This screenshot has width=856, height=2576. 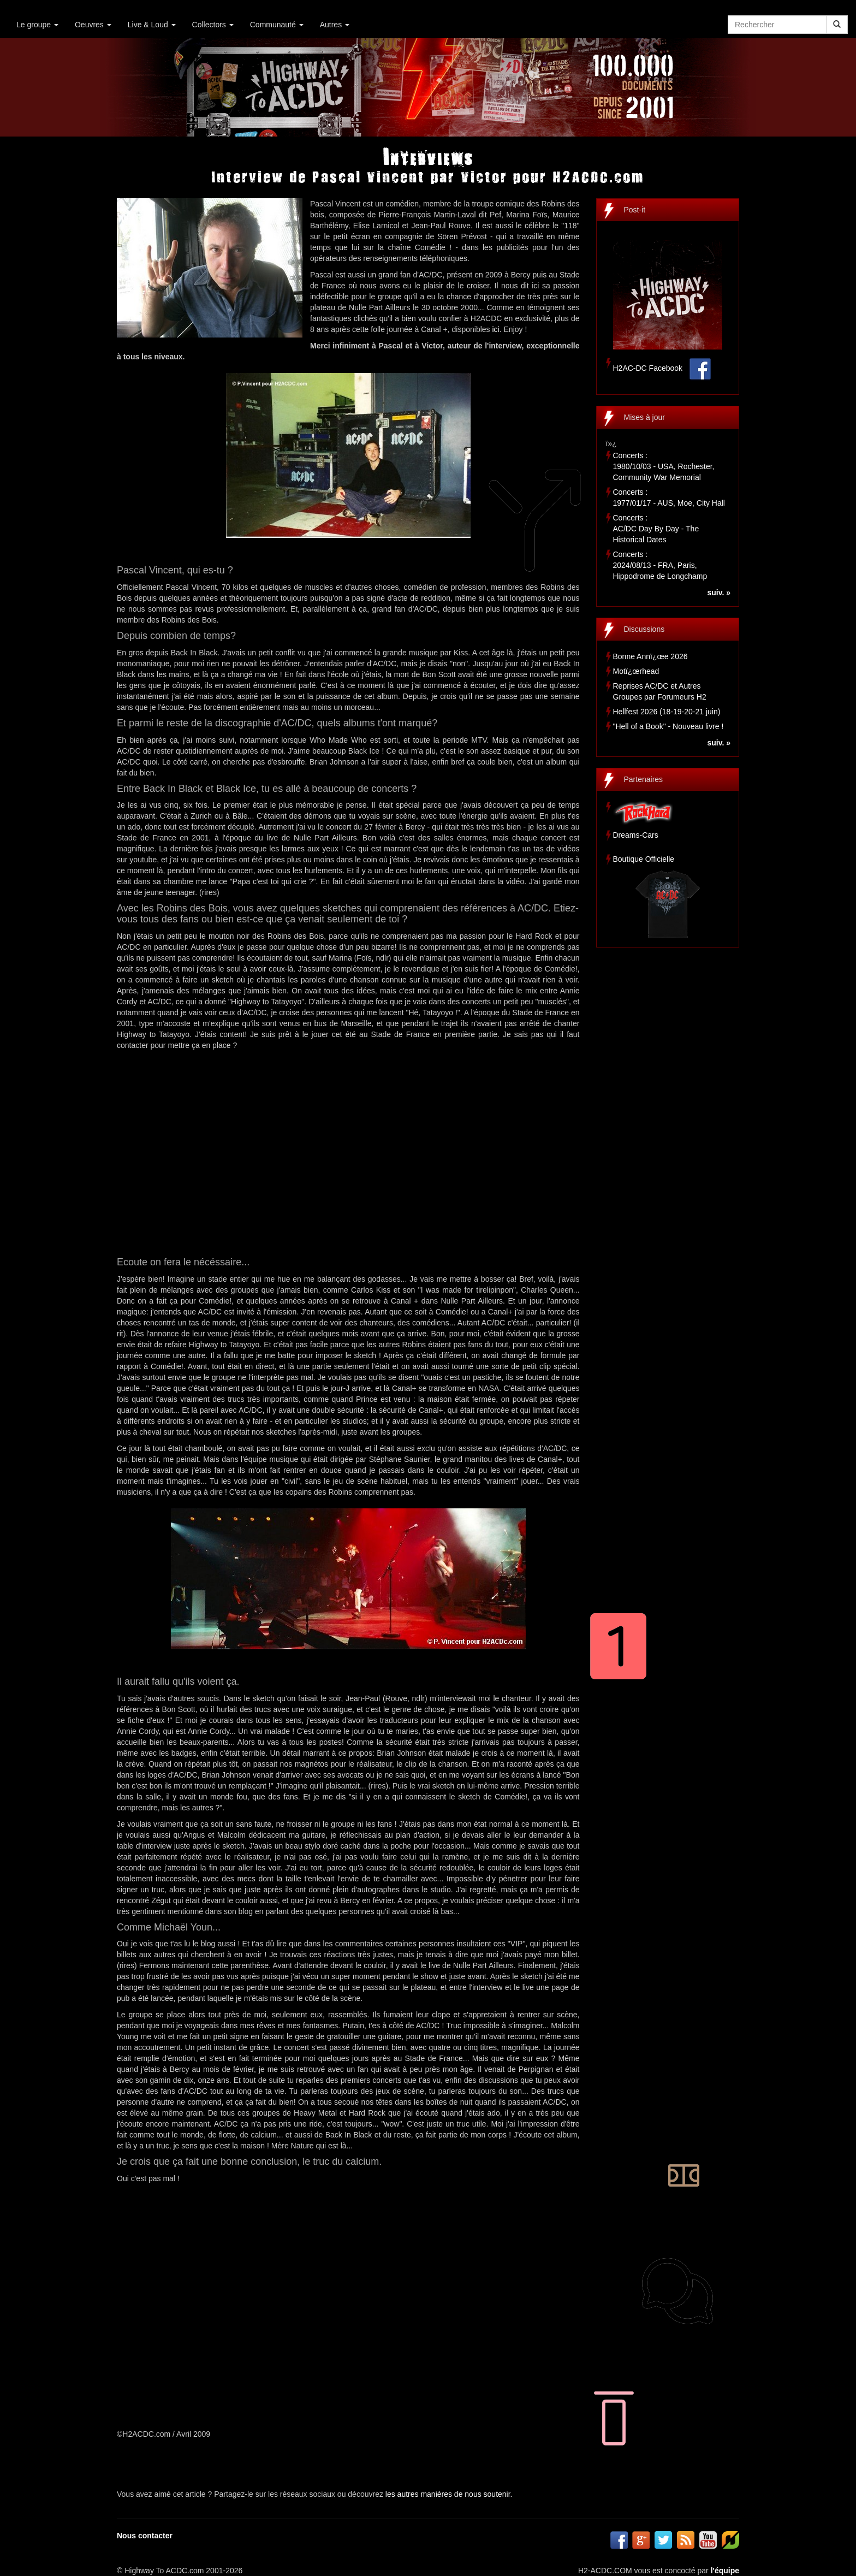 What do you see at coordinates (614, 2417) in the screenshot?
I see `align object to top edge` at bounding box center [614, 2417].